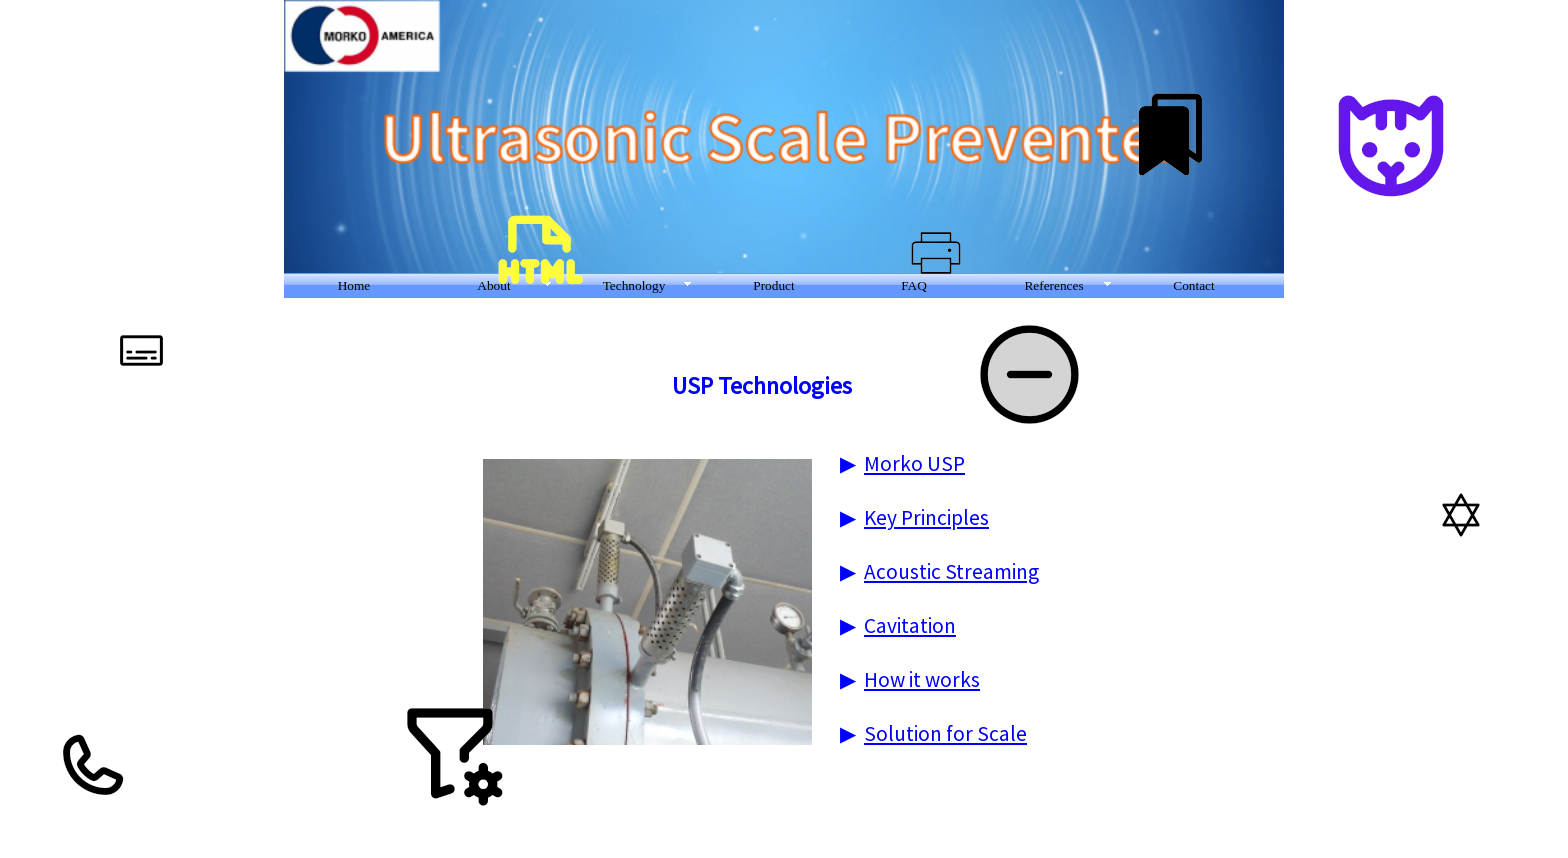  Describe the element at coordinates (936, 253) in the screenshot. I see `print the current document` at that location.